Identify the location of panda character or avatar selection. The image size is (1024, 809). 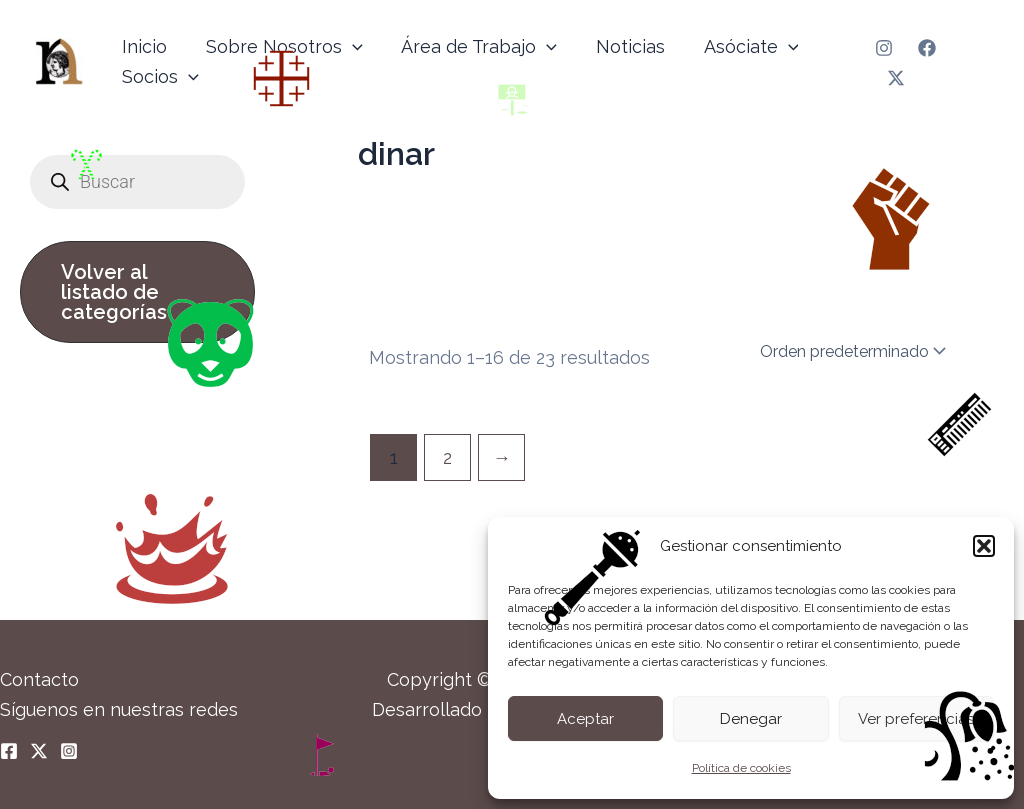
(210, 344).